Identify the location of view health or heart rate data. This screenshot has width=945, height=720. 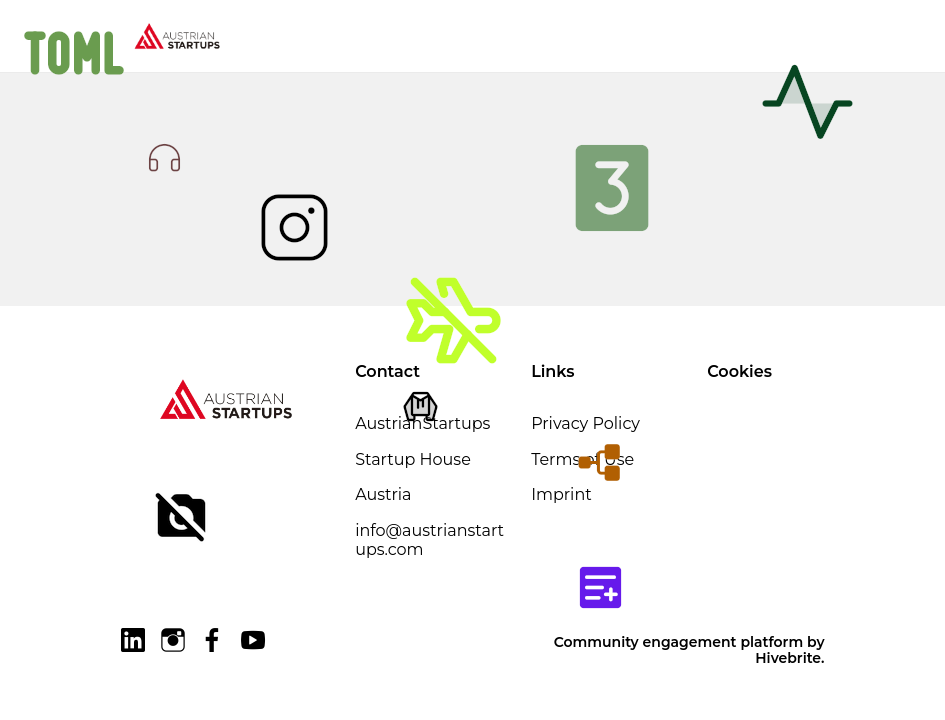
(807, 103).